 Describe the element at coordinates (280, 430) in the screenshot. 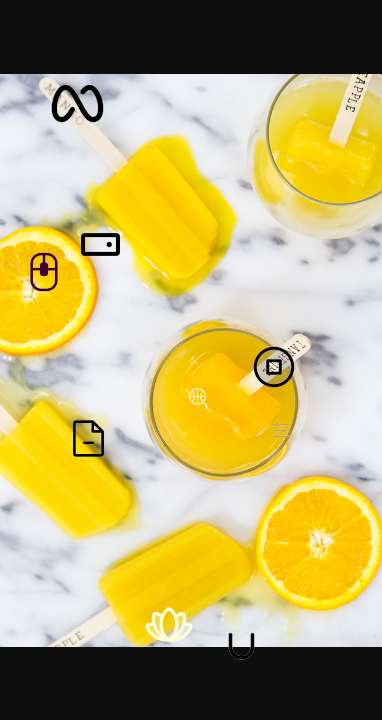

I see `adjust settings or preferences` at that location.